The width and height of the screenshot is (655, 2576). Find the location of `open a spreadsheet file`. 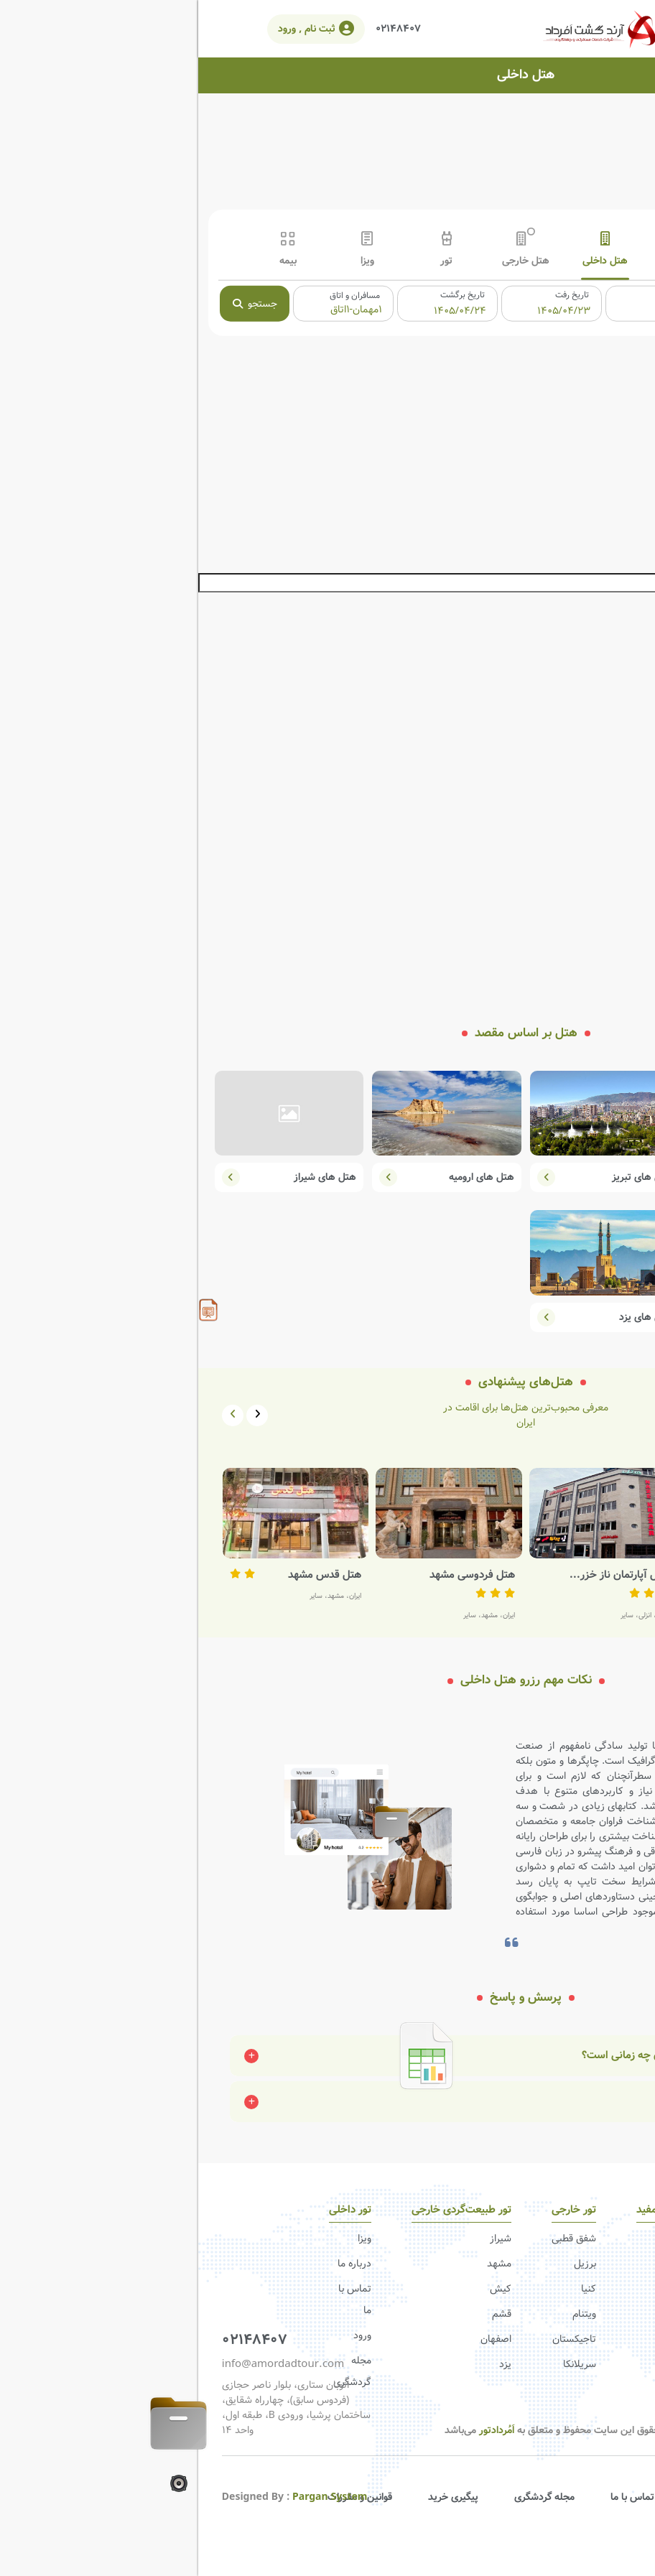

open a spreadsheet file is located at coordinates (426, 2055).